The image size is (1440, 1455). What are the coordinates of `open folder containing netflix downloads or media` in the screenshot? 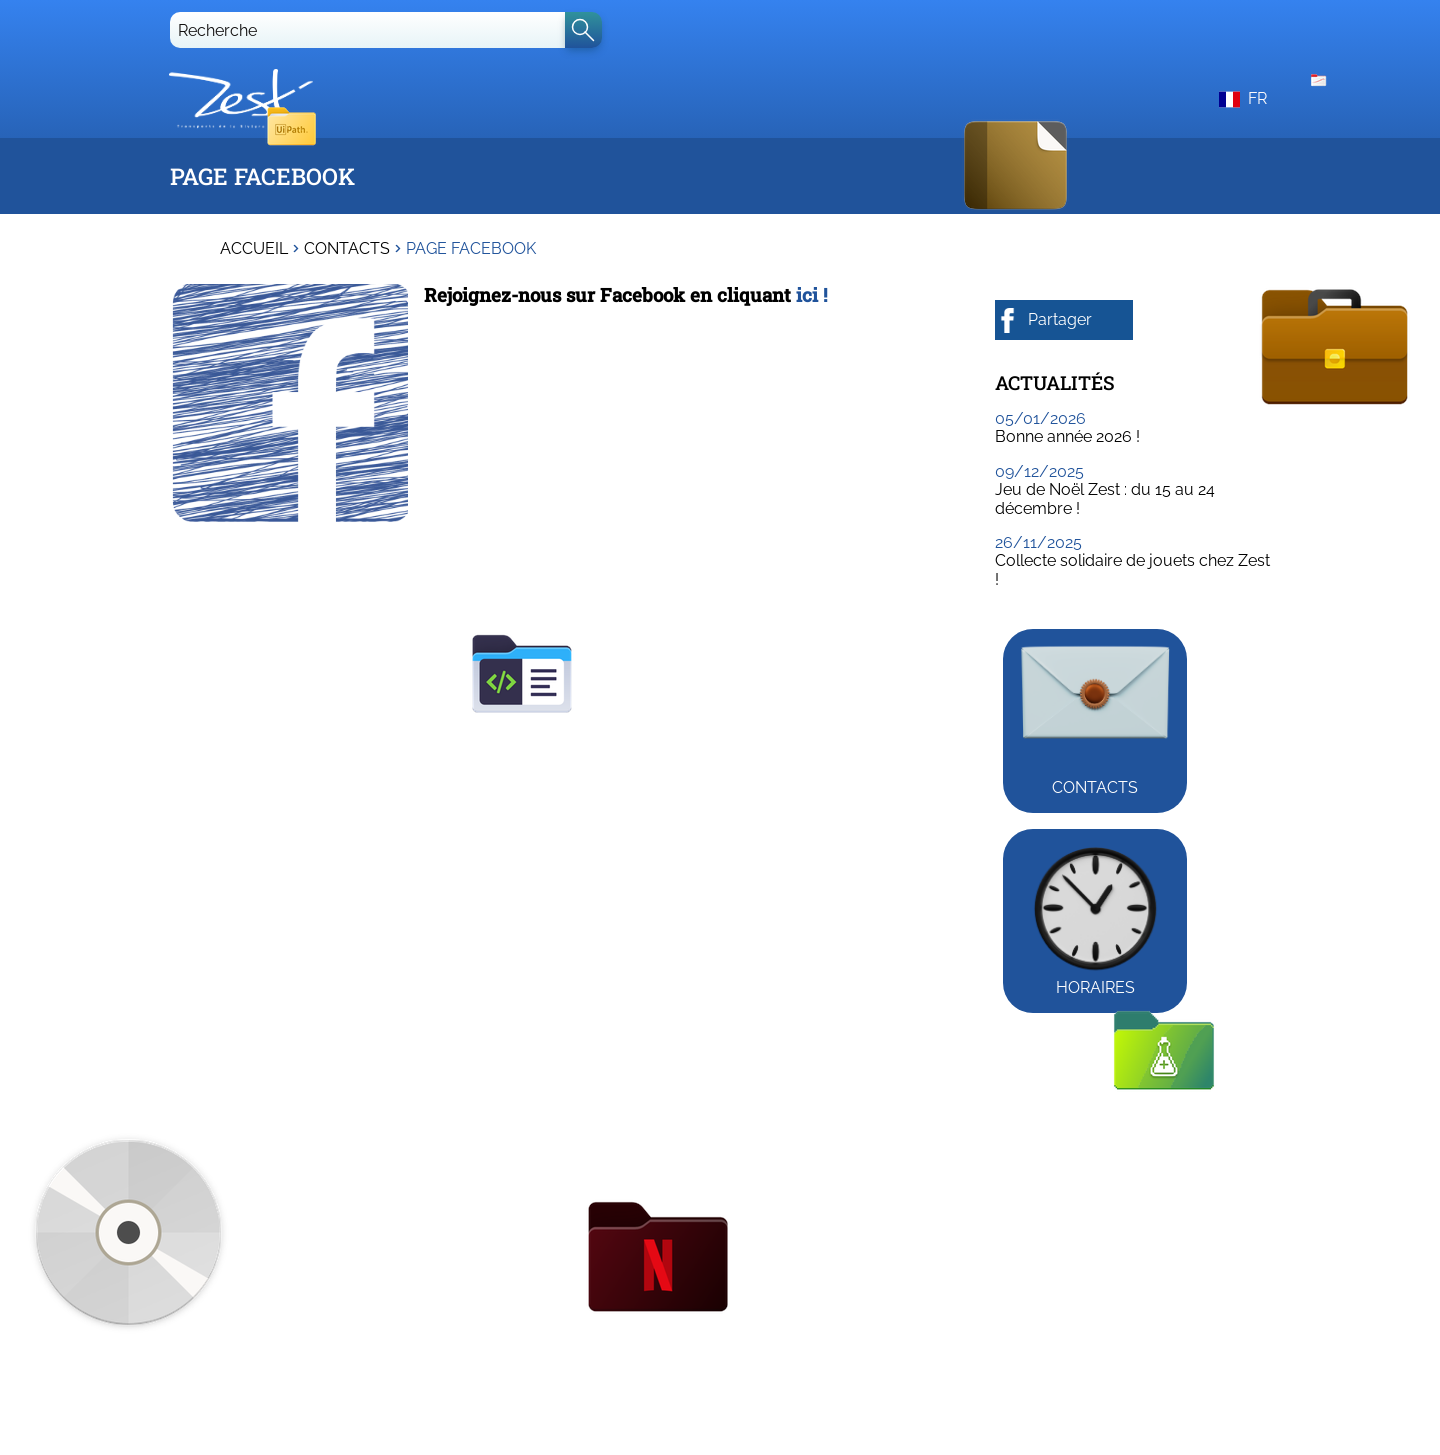 It's located at (657, 1260).